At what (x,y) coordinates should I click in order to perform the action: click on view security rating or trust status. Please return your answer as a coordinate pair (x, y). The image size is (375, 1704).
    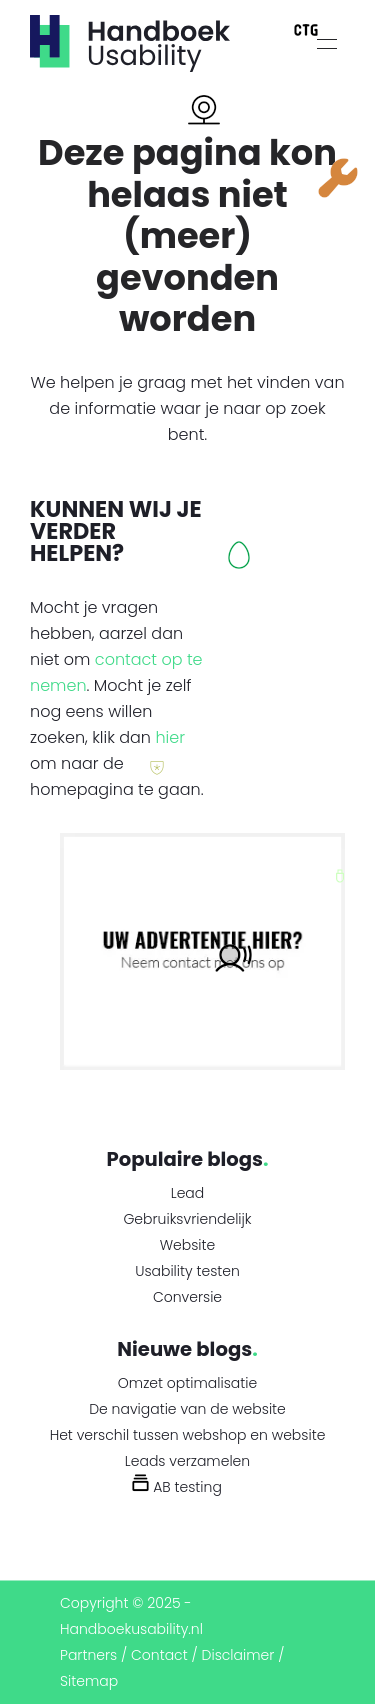
    Looking at the image, I should click on (157, 767).